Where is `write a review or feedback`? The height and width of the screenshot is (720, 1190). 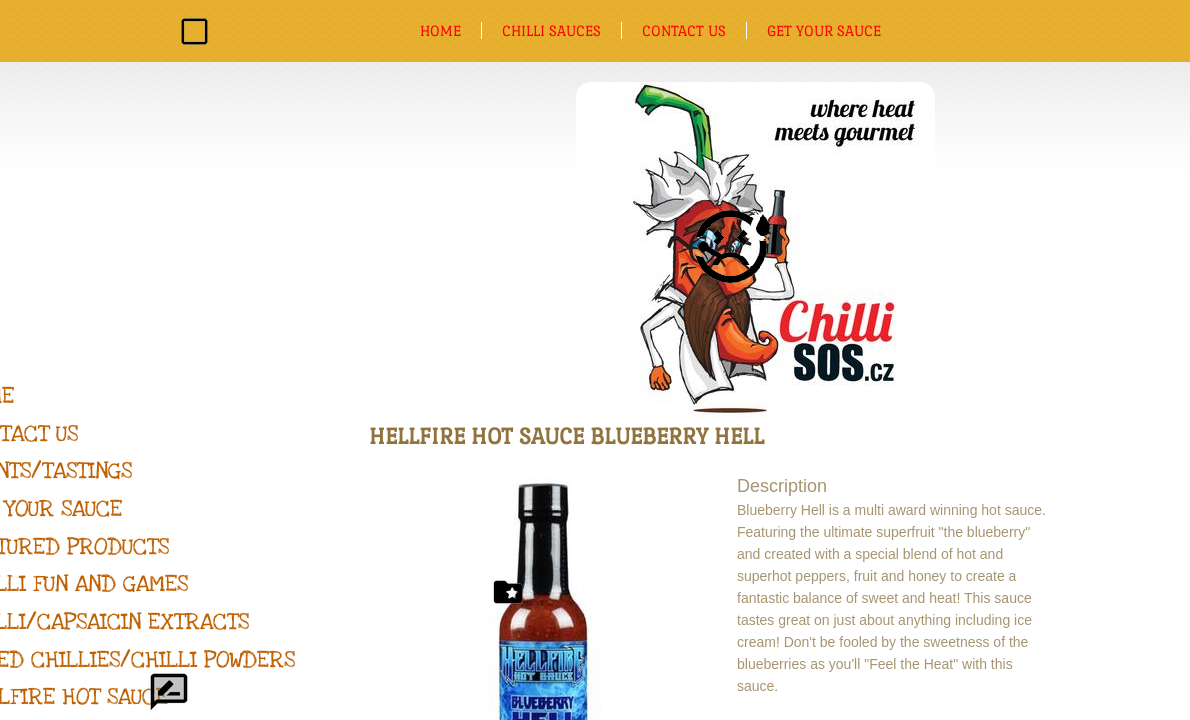 write a review or feedback is located at coordinates (169, 692).